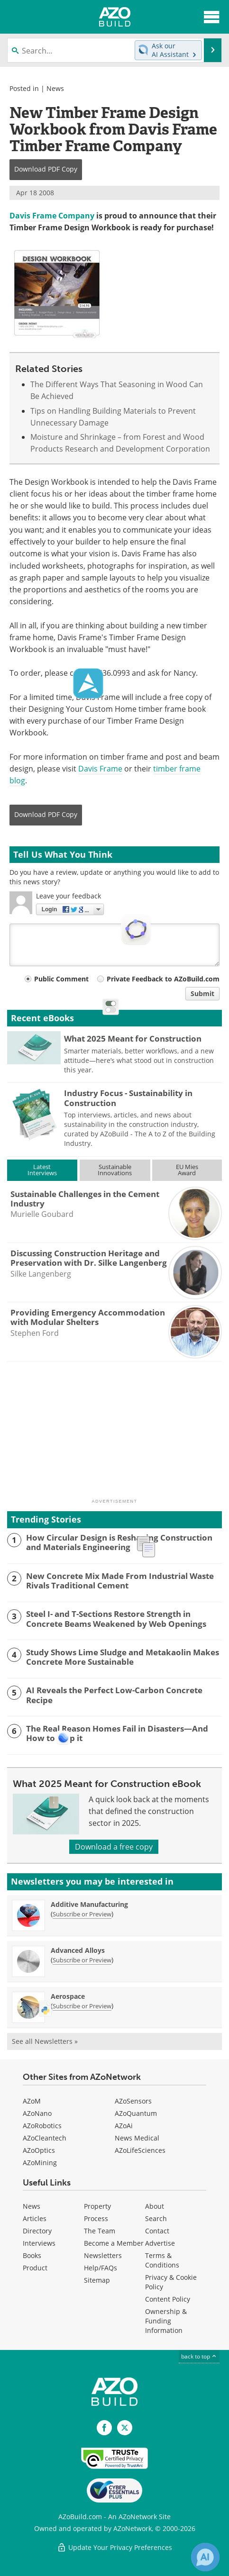  I want to click on open google earth app, so click(63, 1737).